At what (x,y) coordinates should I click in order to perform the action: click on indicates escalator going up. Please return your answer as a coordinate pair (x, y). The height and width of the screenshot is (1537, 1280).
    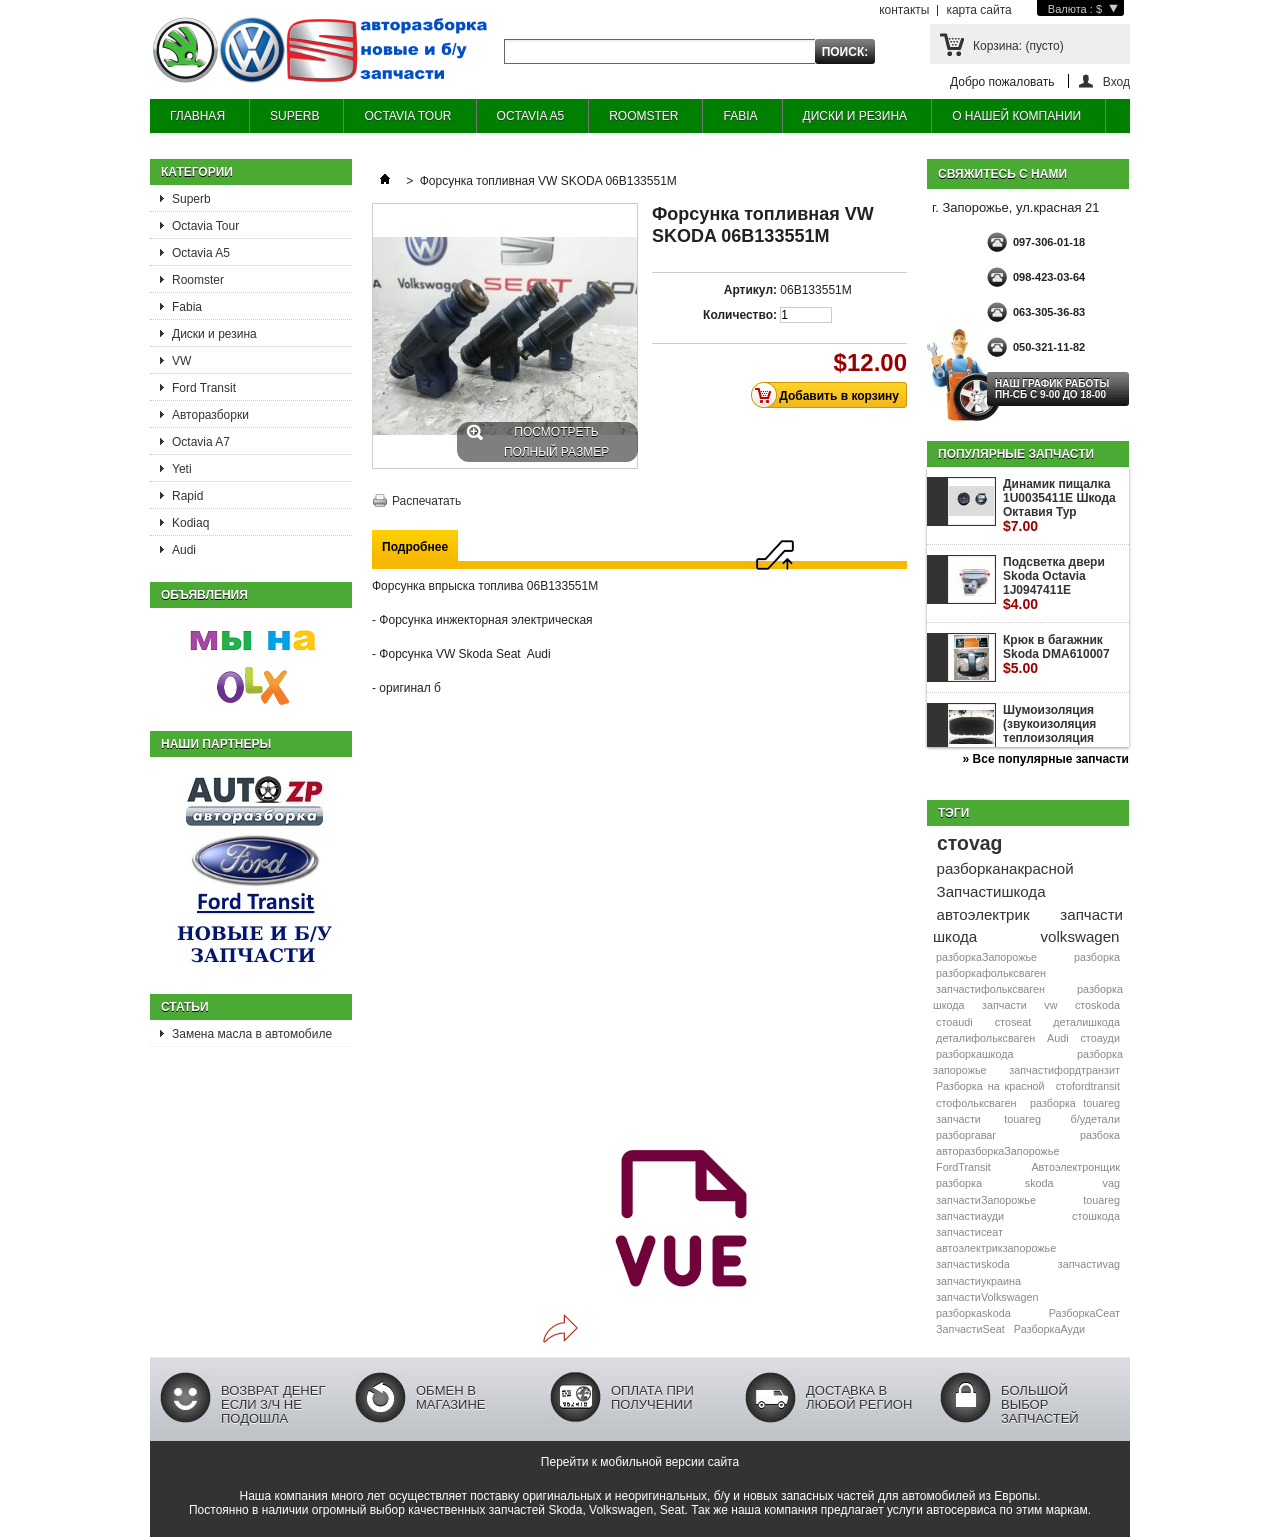
    Looking at the image, I should click on (775, 555).